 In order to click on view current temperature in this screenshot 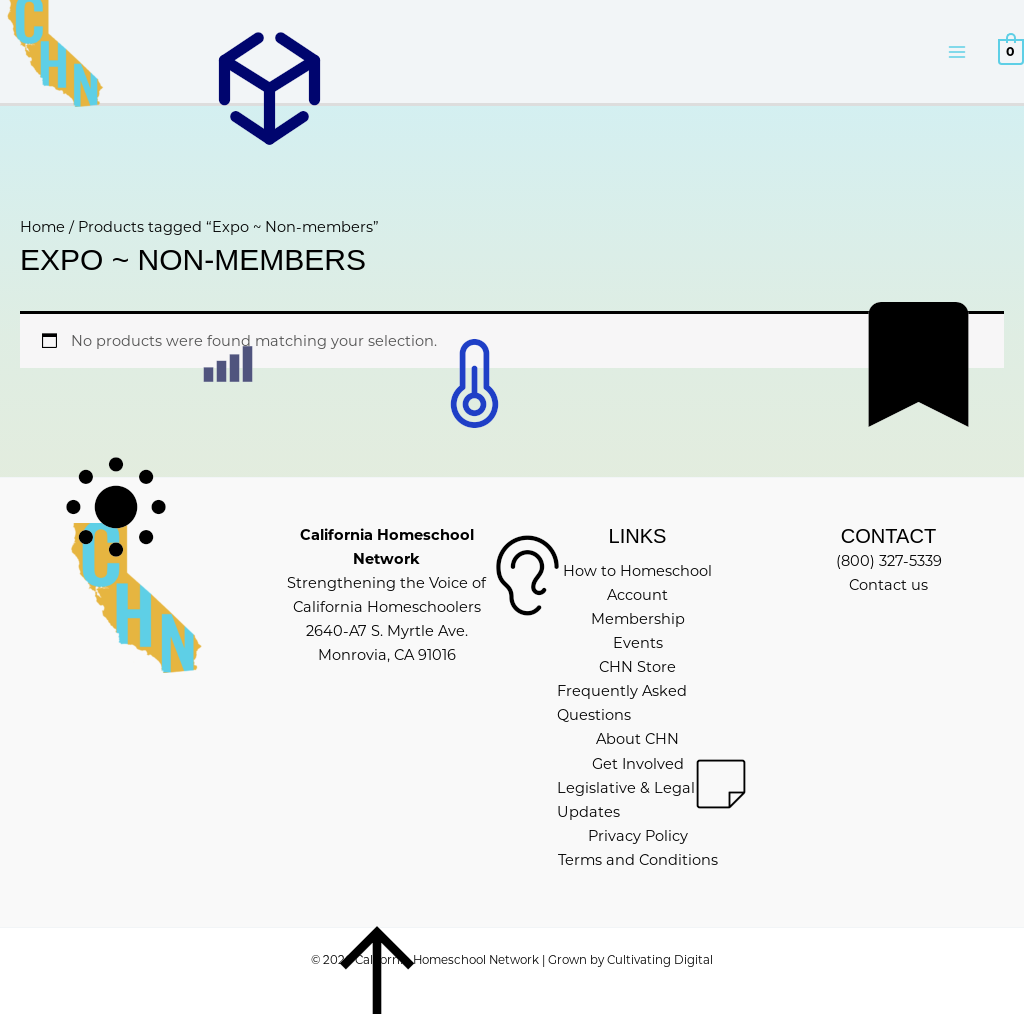, I will do `click(474, 383)`.